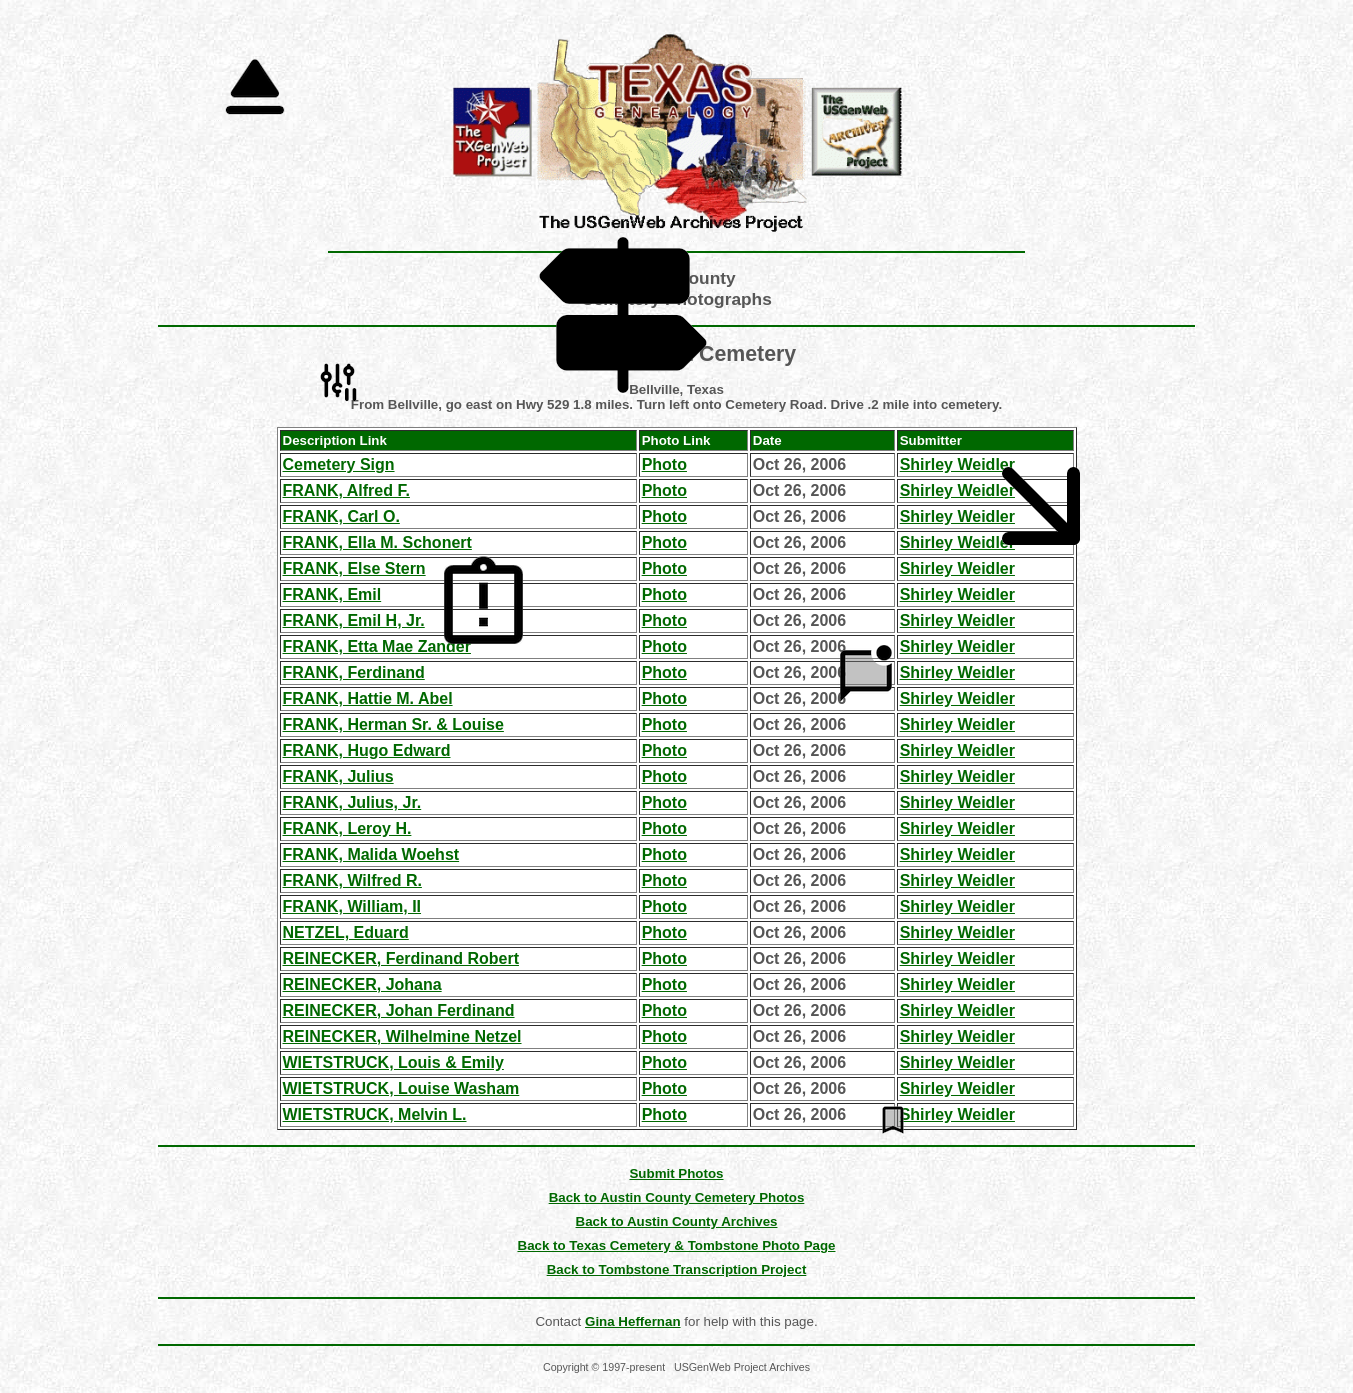 This screenshot has height=1393, width=1353. I want to click on eject media or disc, so click(255, 85).